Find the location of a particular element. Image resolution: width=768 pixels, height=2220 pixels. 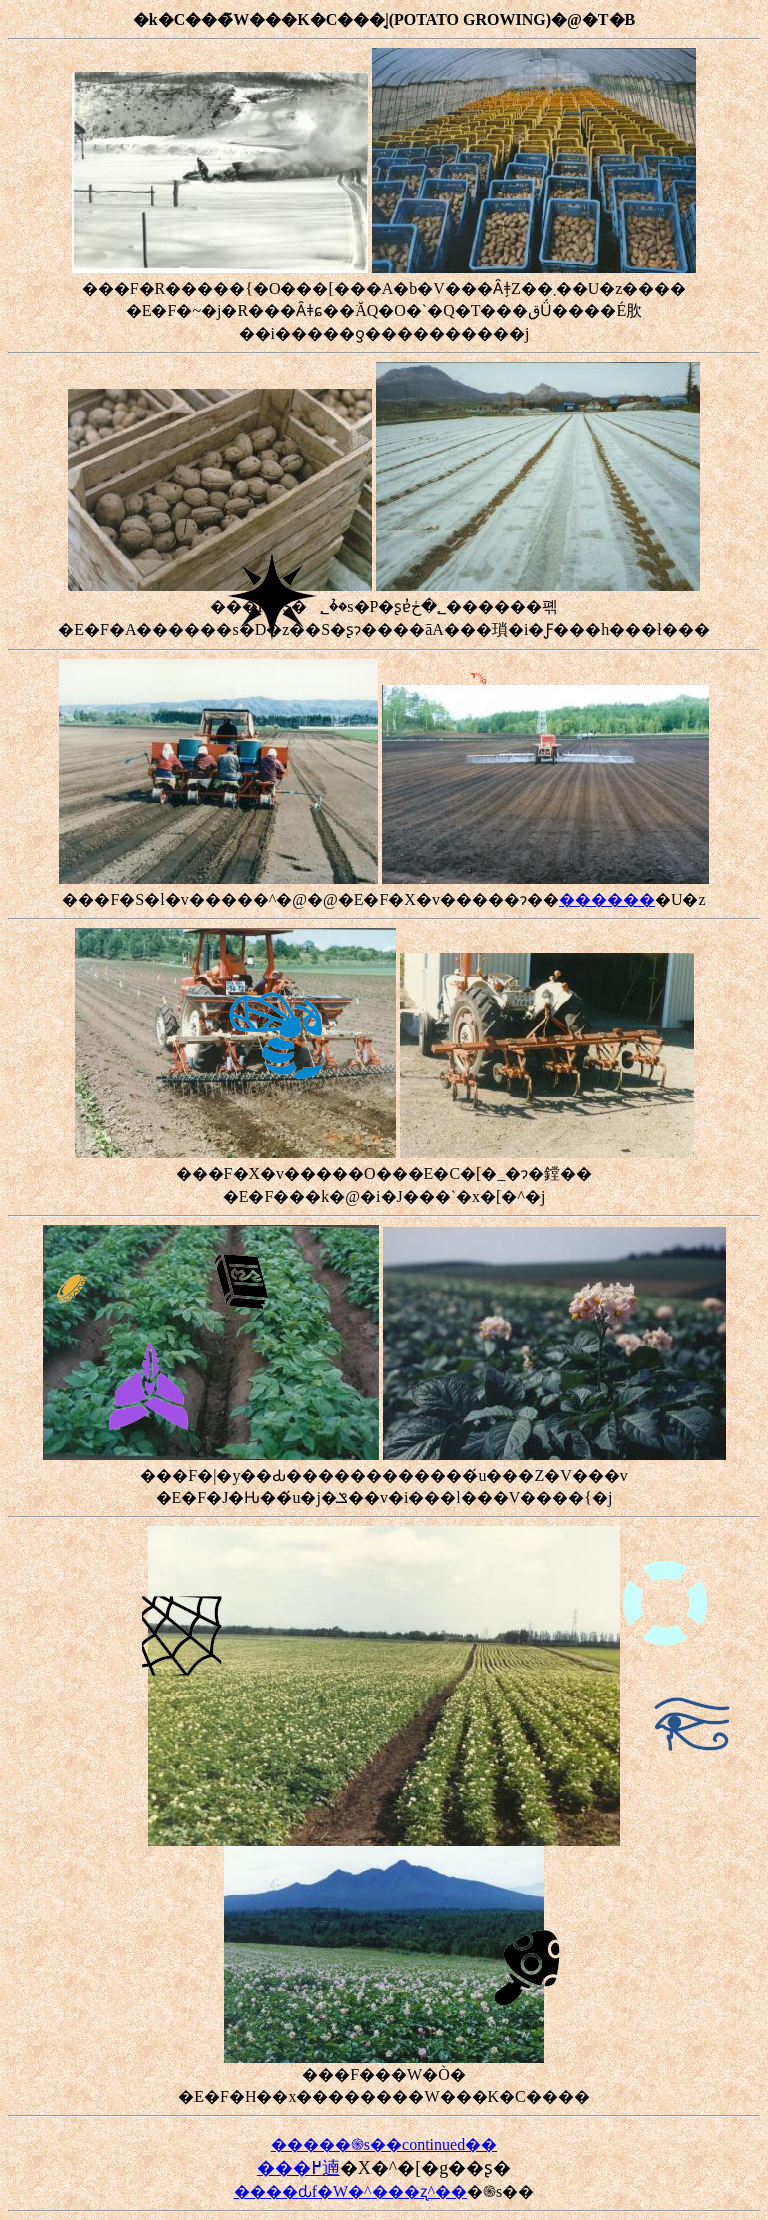

indicates a wasp or bee enemy type is located at coordinates (276, 1034).